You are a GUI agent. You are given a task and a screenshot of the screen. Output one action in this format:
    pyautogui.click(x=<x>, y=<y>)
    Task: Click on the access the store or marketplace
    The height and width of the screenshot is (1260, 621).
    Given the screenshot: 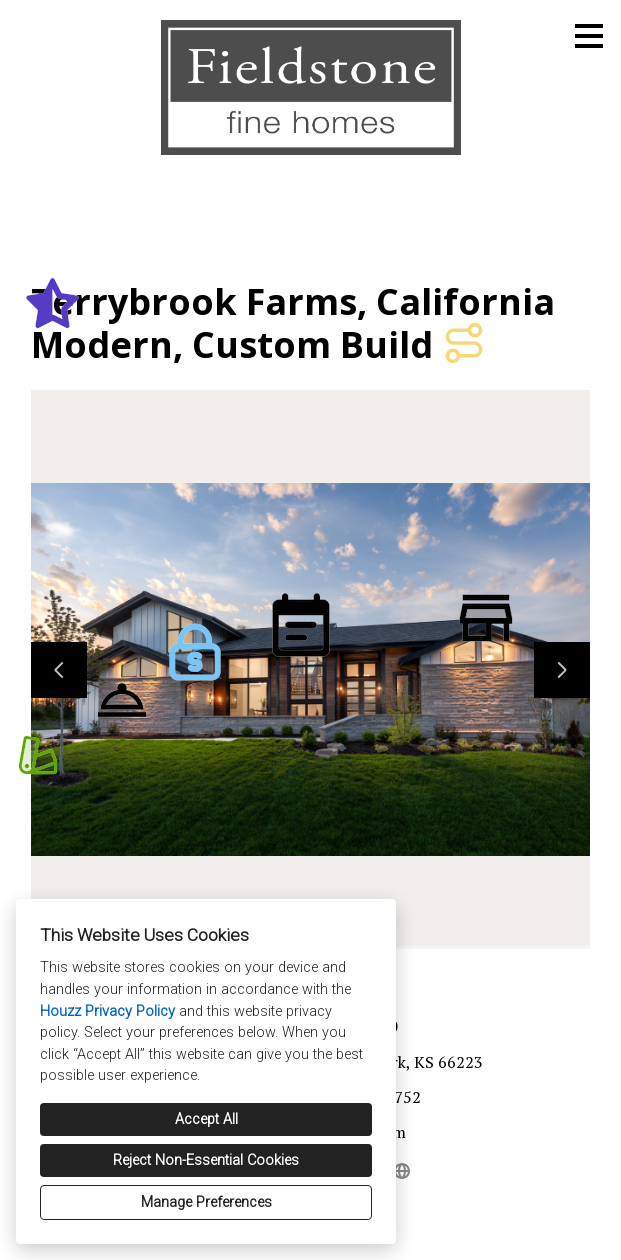 What is the action you would take?
    pyautogui.click(x=486, y=618)
    